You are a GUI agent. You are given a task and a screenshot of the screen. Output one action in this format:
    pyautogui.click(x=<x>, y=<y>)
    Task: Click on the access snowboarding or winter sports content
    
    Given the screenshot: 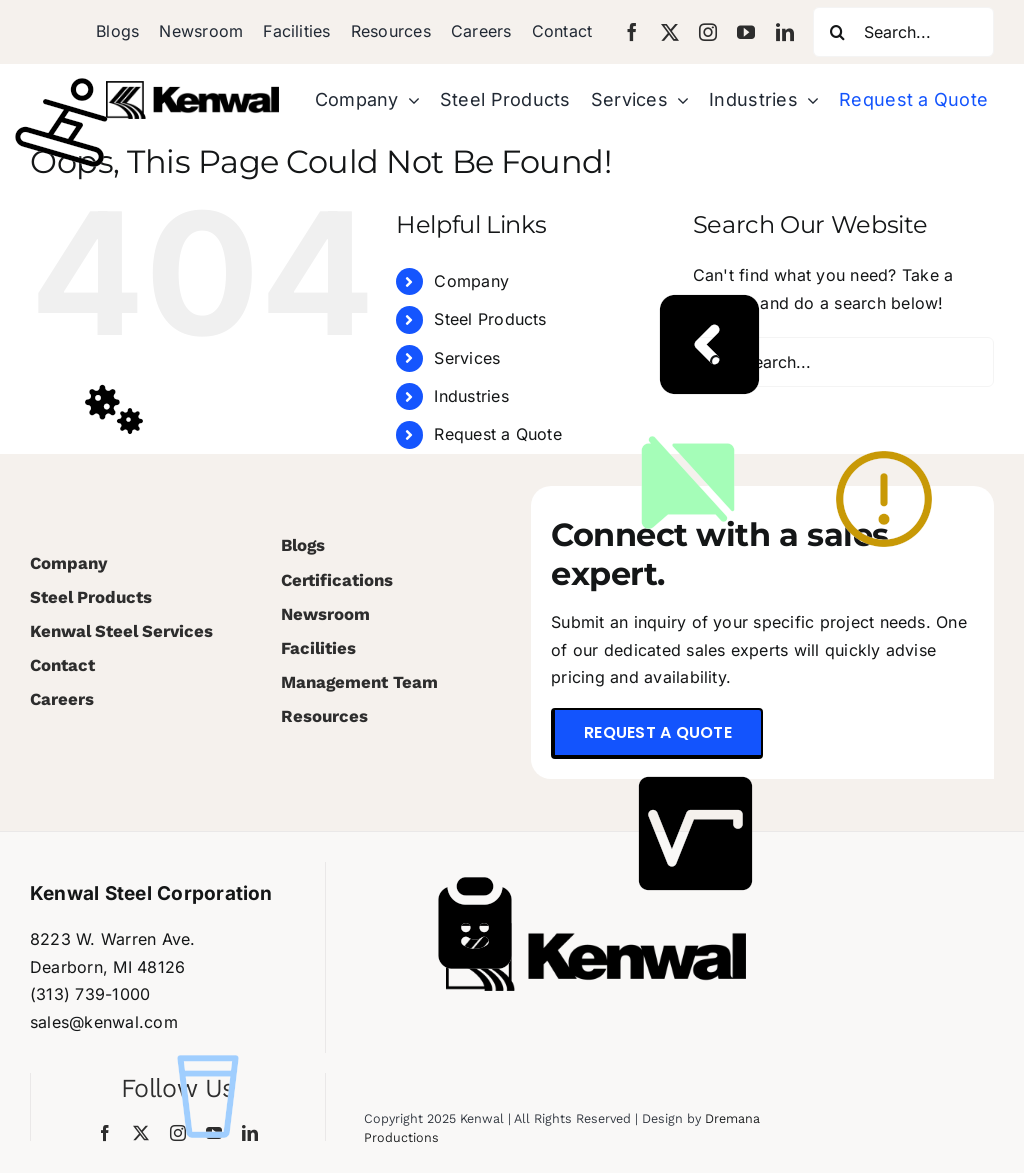 What is the action you would take?
    pyautogui.click(x=66, y=122)
    